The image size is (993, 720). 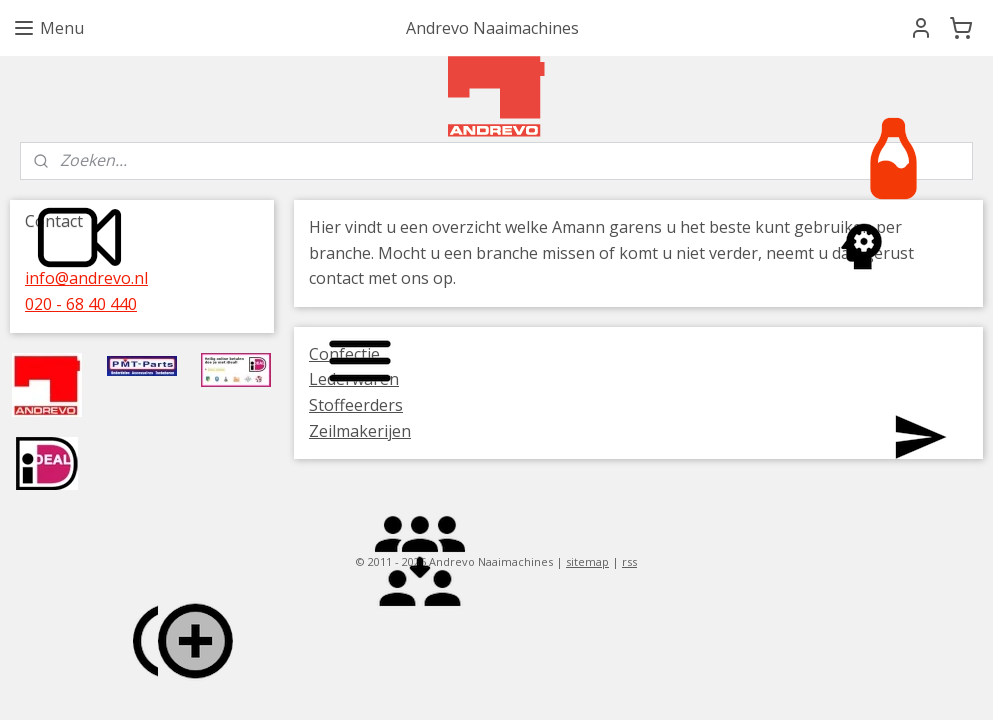 I want to click on start a video call, so click(x=79, y=237).